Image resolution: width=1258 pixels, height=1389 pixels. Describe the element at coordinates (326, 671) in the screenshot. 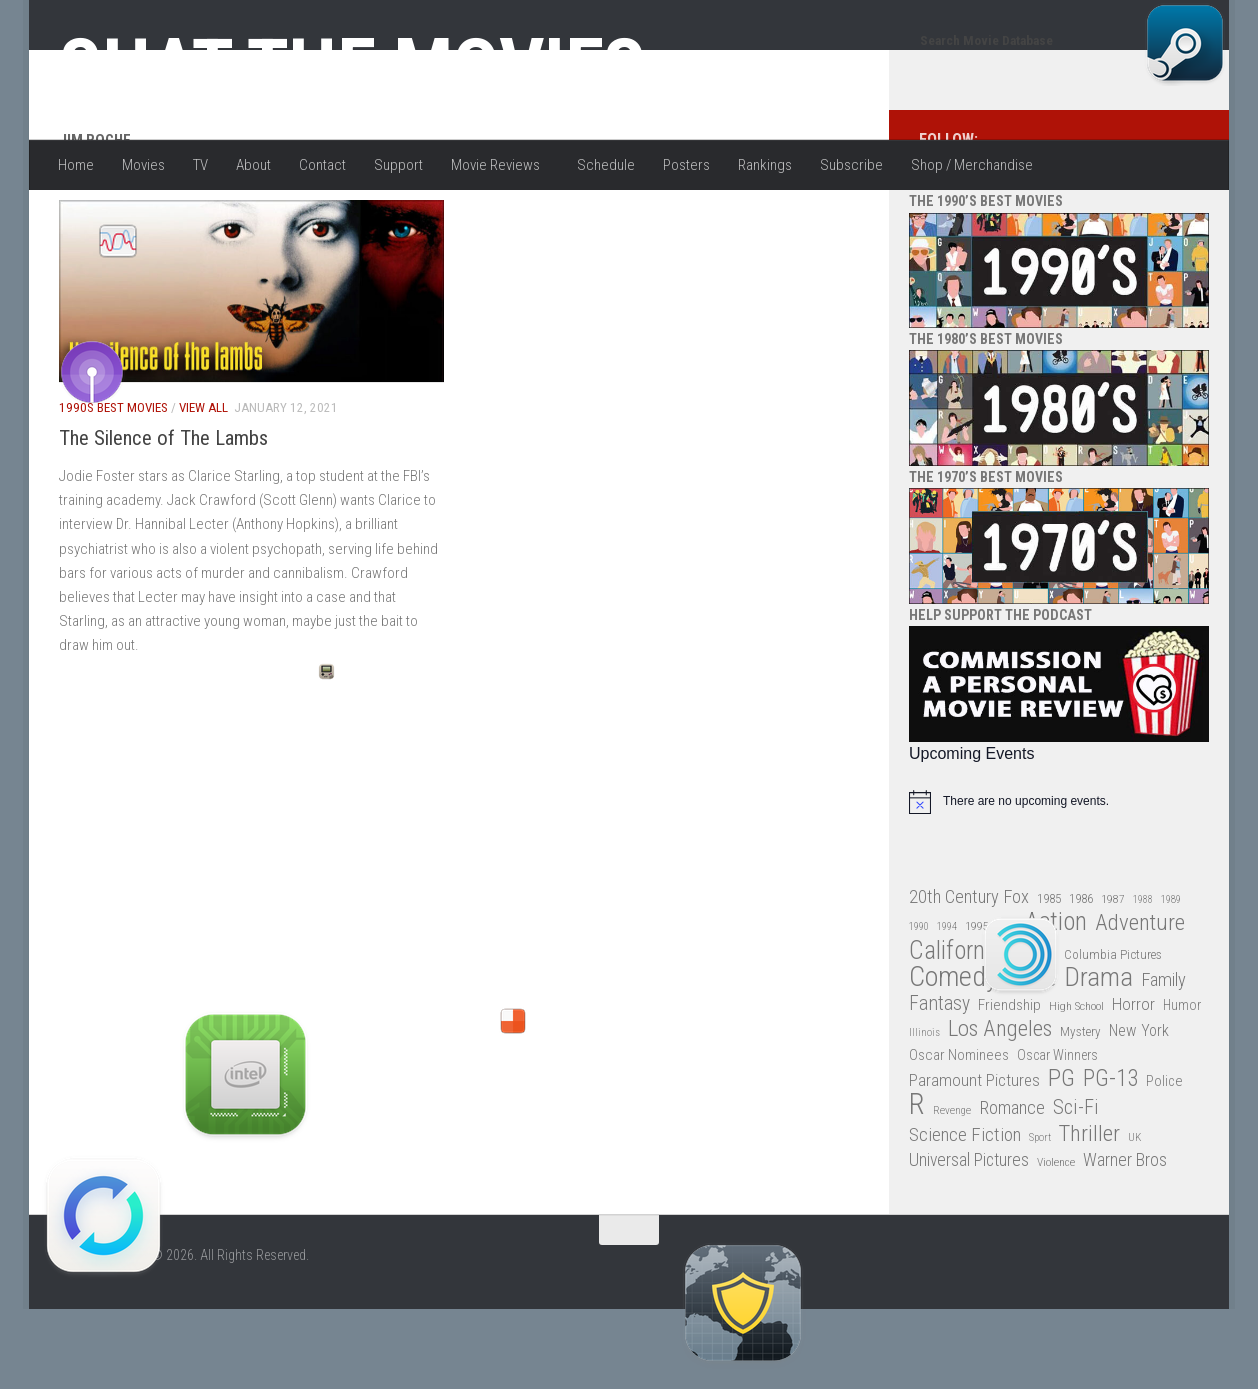

I see `launch cartridges retro game emulator` at that location.